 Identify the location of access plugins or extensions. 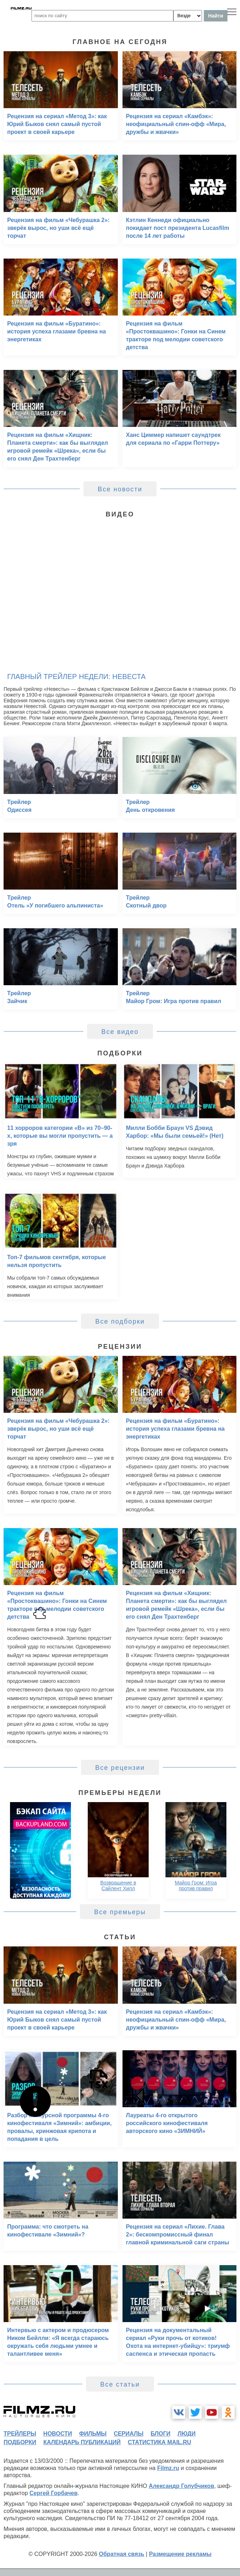
(40, 1613).